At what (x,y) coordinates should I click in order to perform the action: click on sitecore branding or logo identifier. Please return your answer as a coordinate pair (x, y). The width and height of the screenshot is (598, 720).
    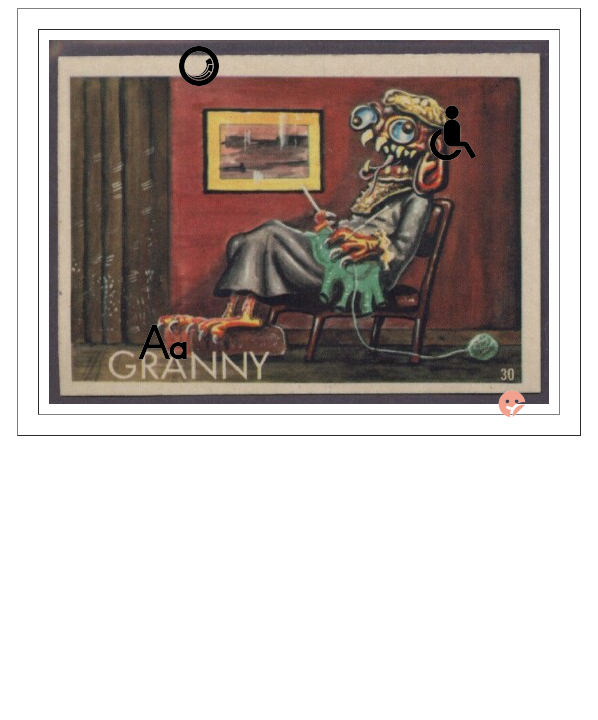
    Looking at the image, I should click on (199, 66).